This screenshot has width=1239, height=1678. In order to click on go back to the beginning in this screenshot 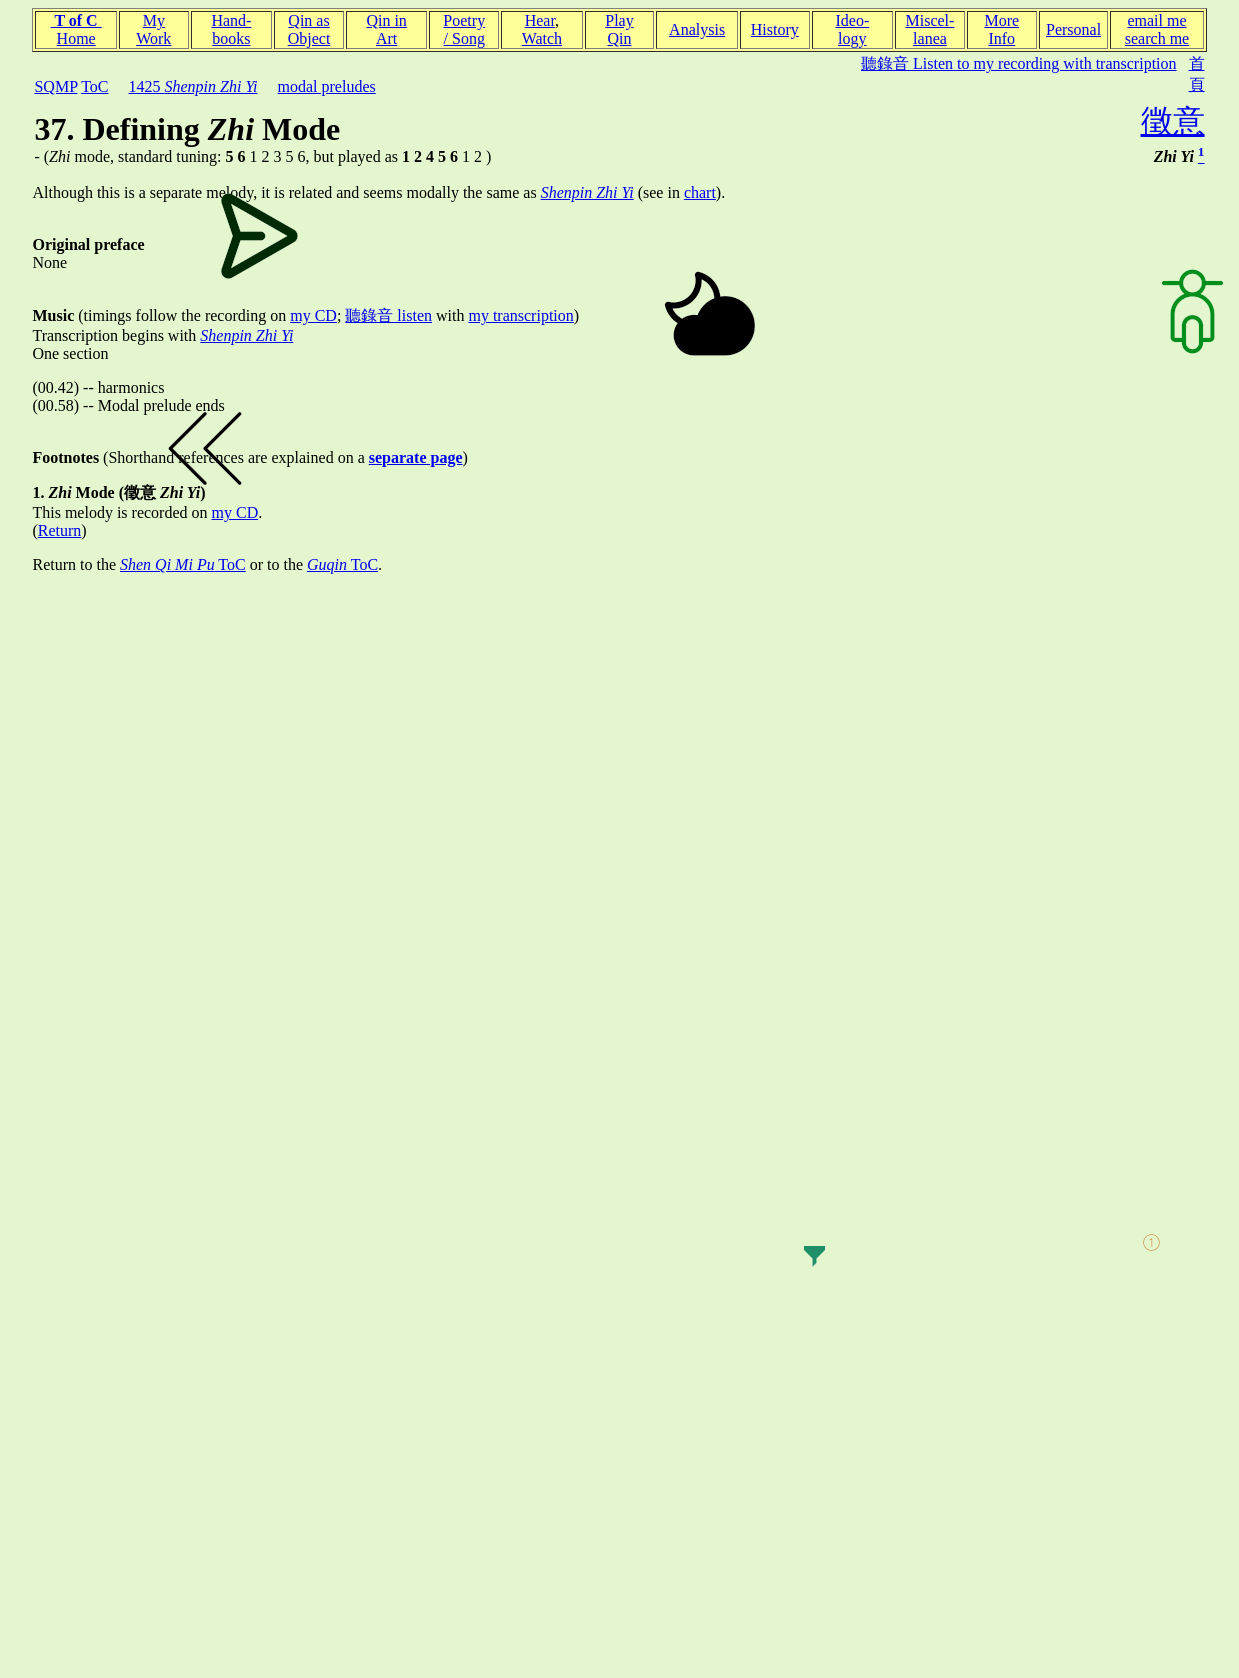, I will do `click(208, 448)`.